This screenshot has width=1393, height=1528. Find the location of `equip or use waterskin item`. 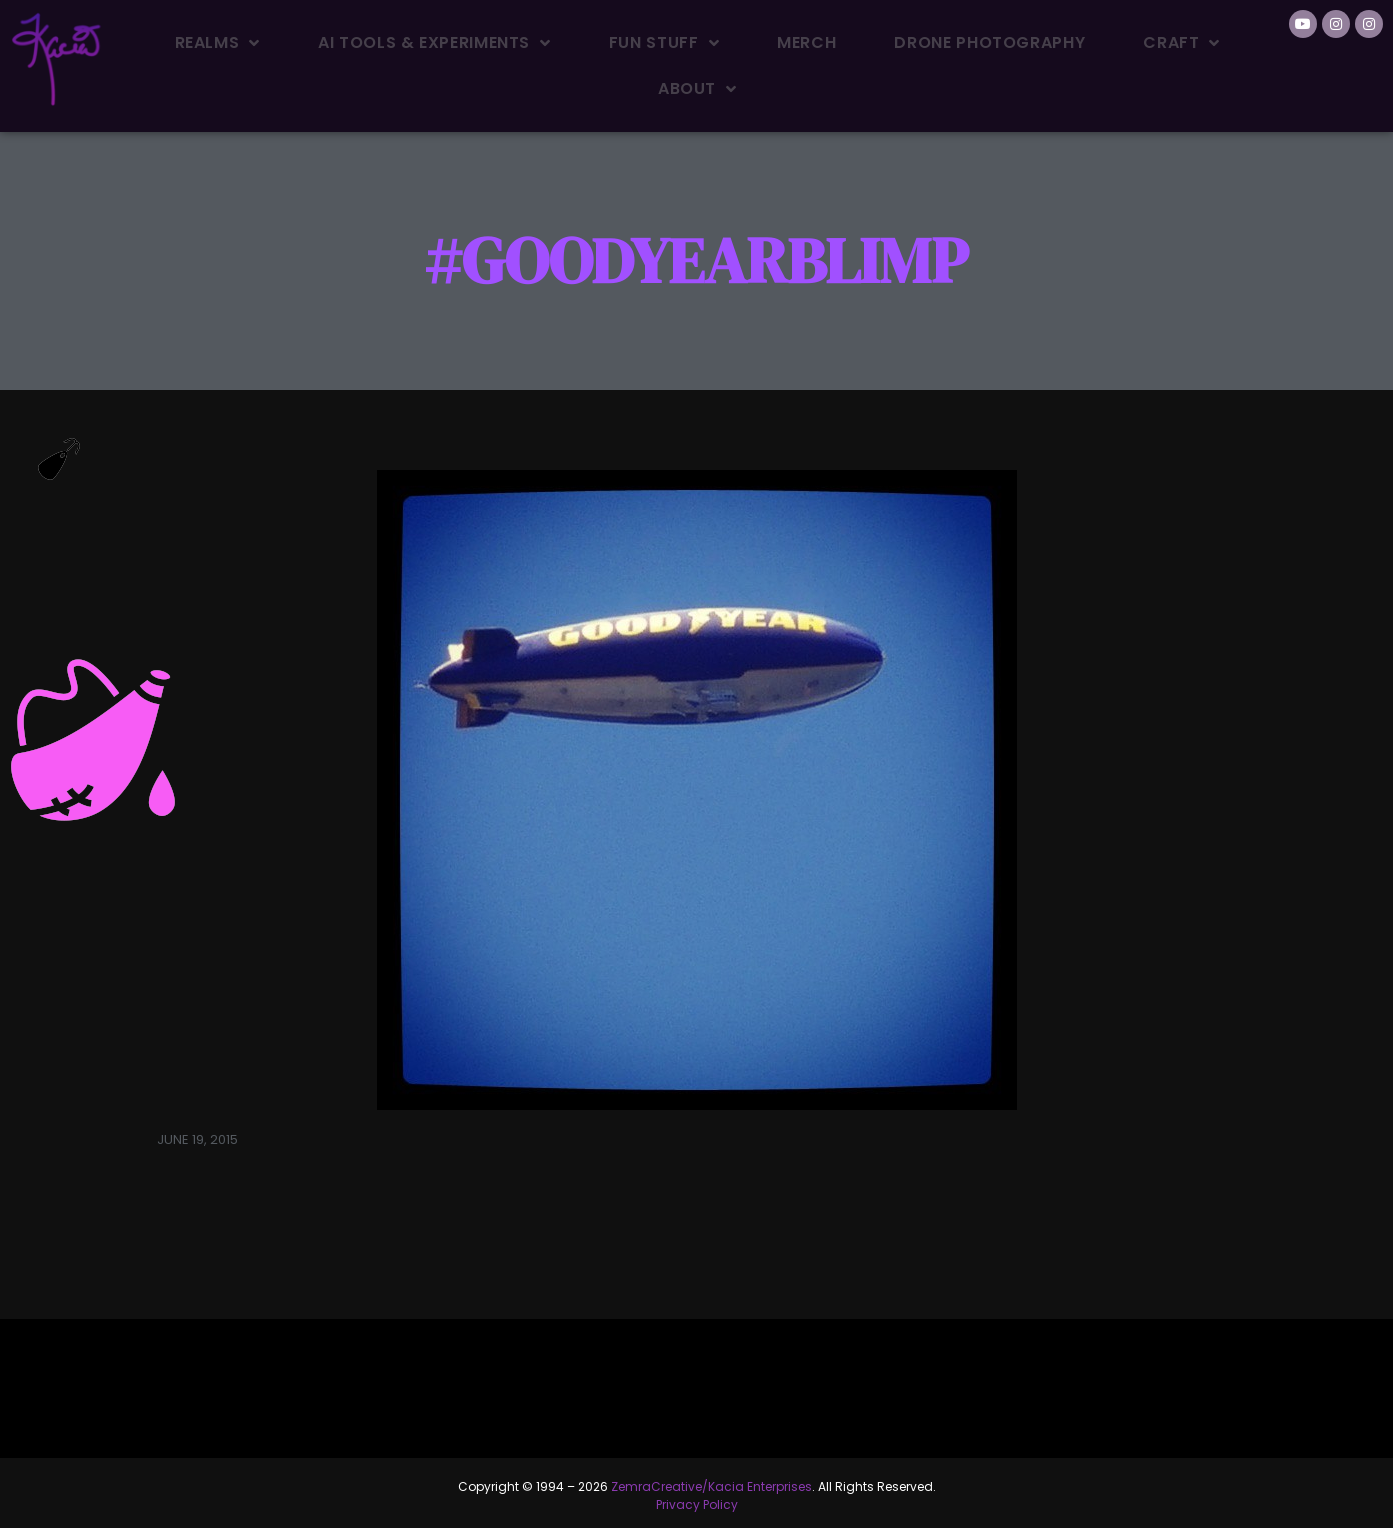

equip or use waterskin item is located at coordinates (93, 740).